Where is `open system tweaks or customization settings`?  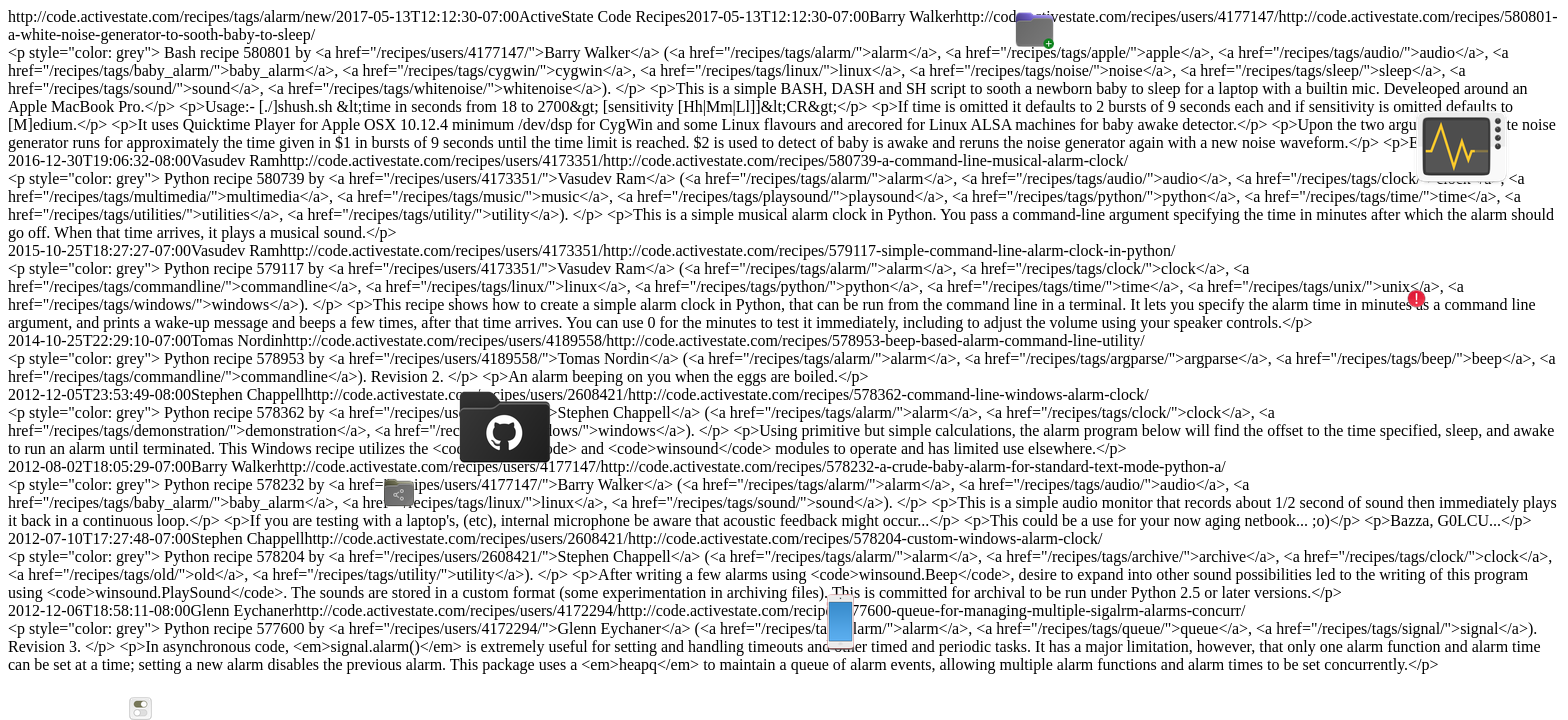 open system tweaks or customization settings is located at coordinates (140, 708).